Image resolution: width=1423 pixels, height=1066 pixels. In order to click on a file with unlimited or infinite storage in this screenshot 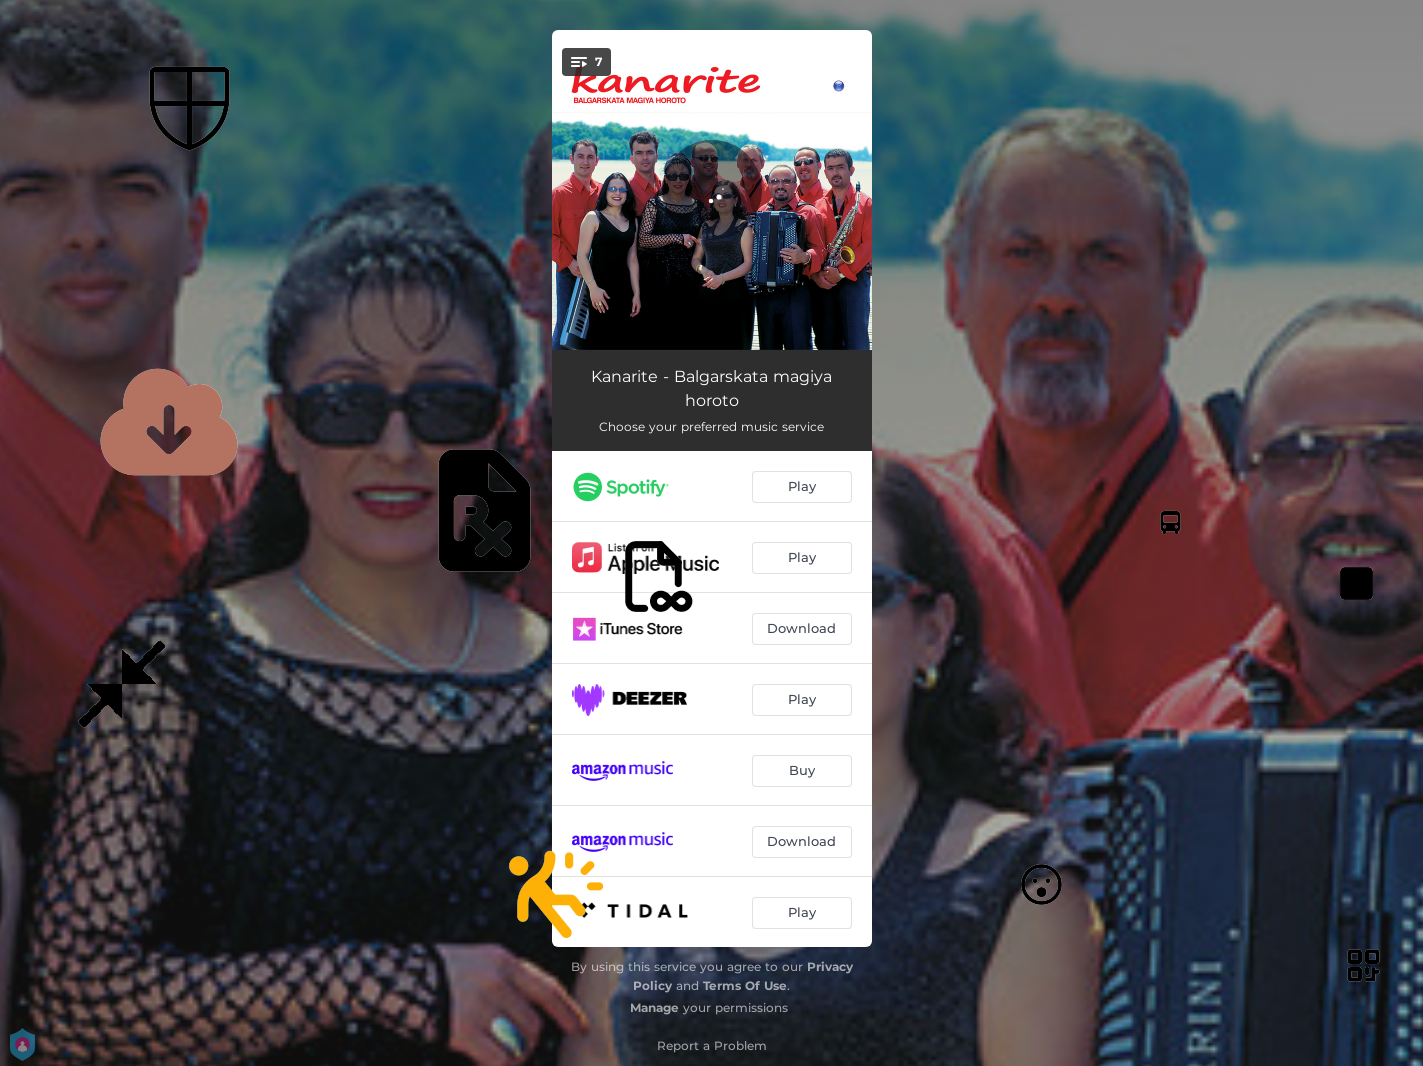, I will do `click(653, 576)`.